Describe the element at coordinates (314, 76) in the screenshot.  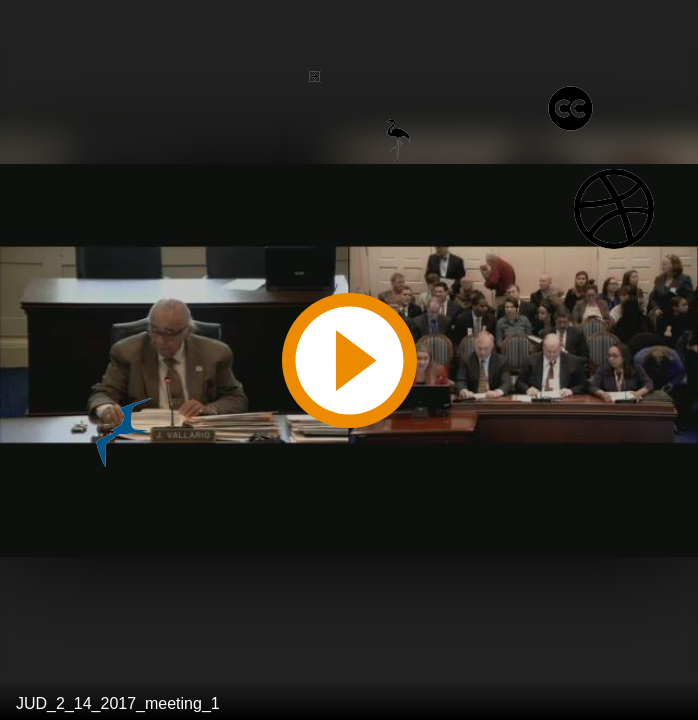
I see `navigate to the next item or screen` at that location.